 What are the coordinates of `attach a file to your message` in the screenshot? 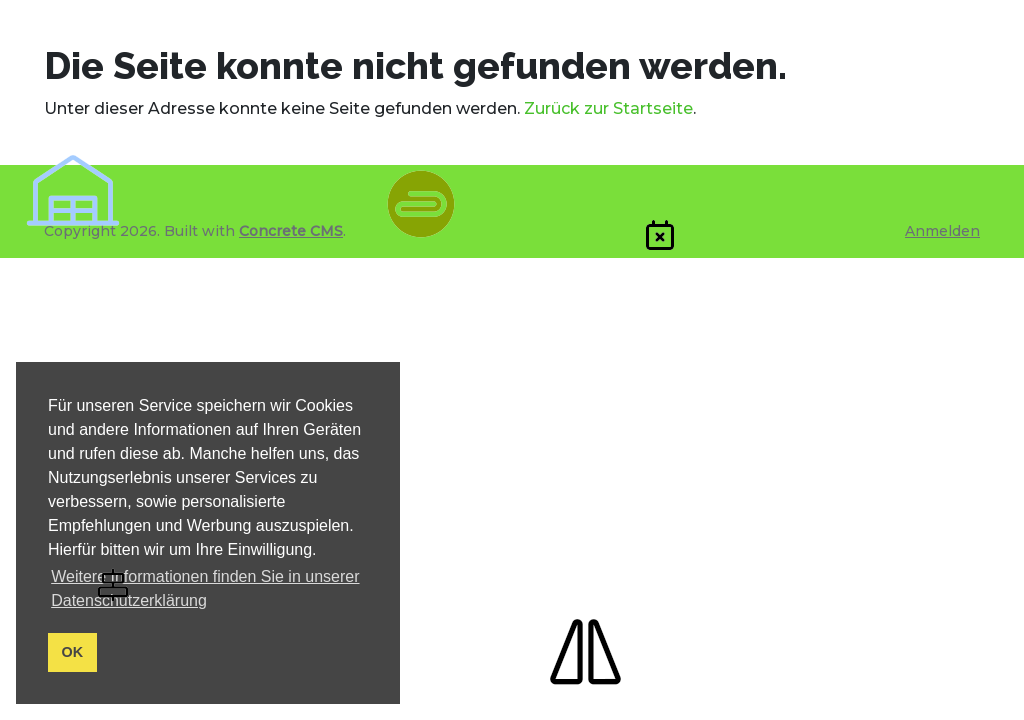 It's located at (421, 204).